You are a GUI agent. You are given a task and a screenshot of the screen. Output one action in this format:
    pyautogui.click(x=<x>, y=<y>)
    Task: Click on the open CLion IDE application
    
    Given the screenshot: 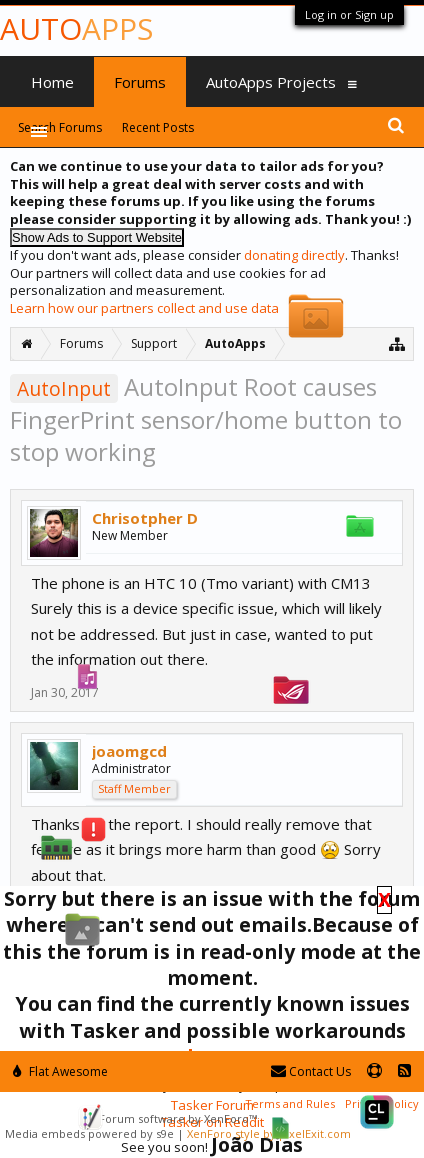 What is the action you would take?
    pyautogui.click(x=377, y=1112)
    